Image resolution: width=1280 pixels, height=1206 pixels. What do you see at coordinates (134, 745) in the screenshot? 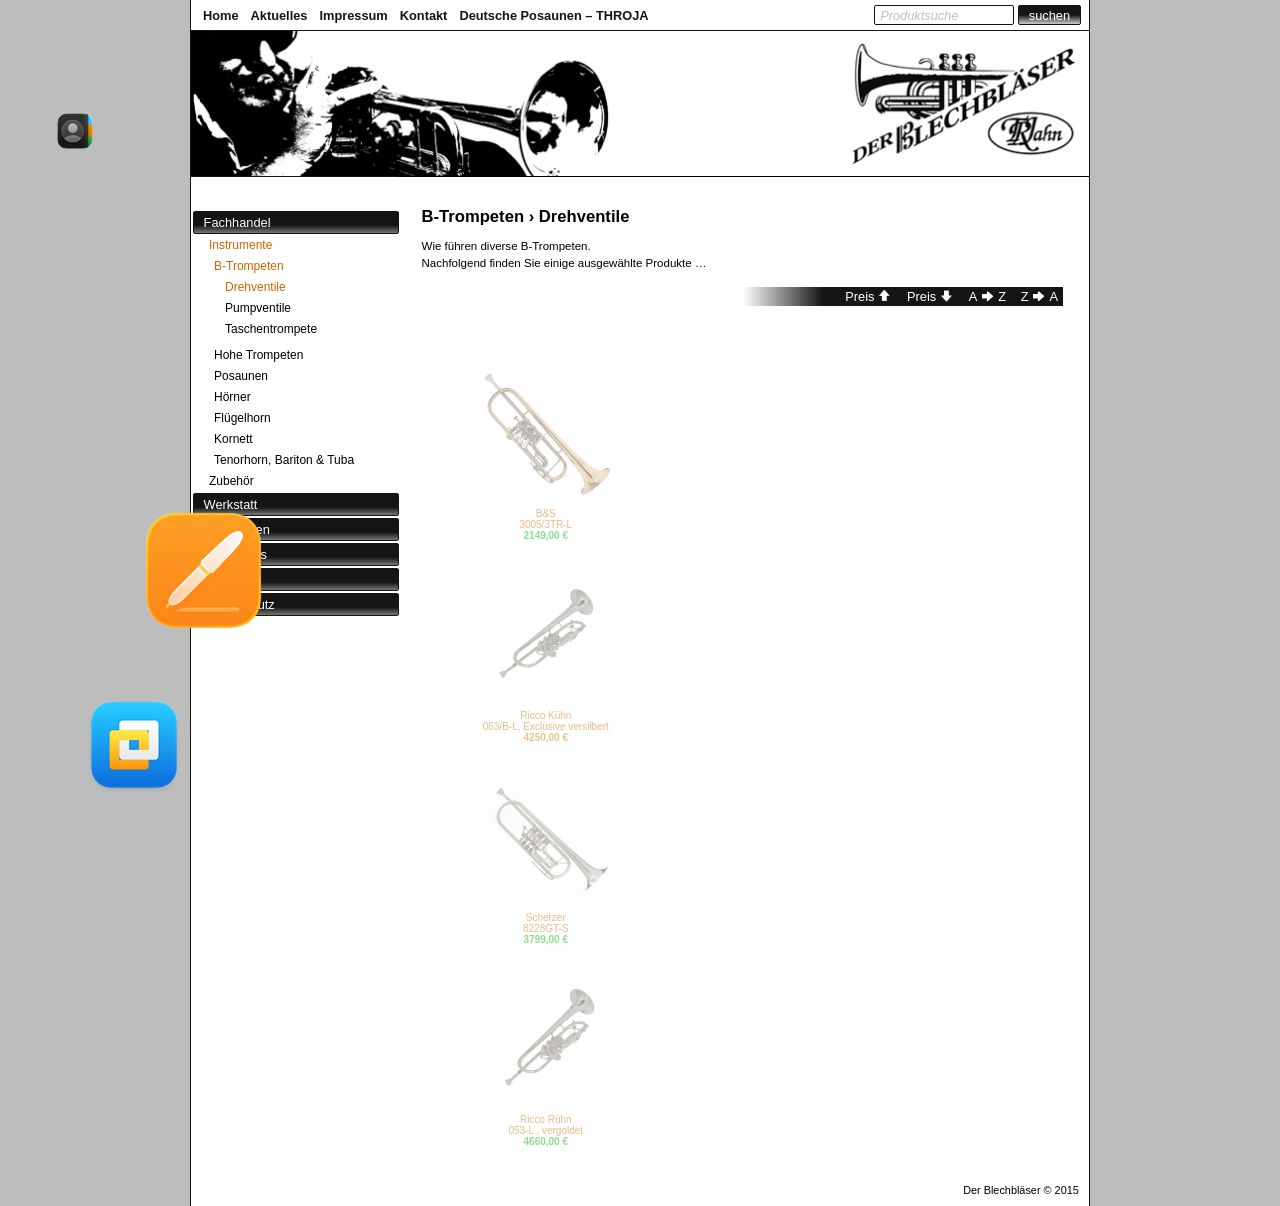
I see `open vmware workstation` at bounding box center [134, 745].